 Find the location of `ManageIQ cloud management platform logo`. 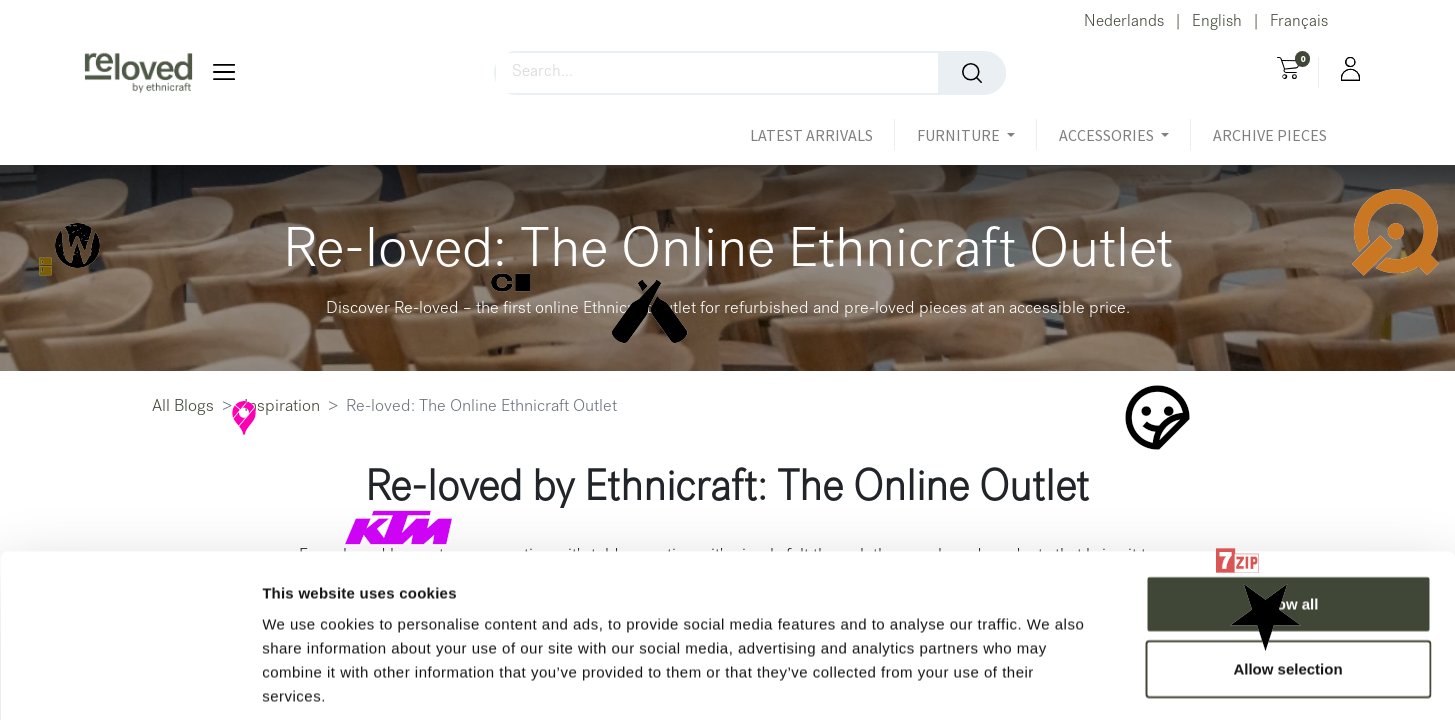

ManageIQ cloud management platform logo is located at coordinates (1395, 232).